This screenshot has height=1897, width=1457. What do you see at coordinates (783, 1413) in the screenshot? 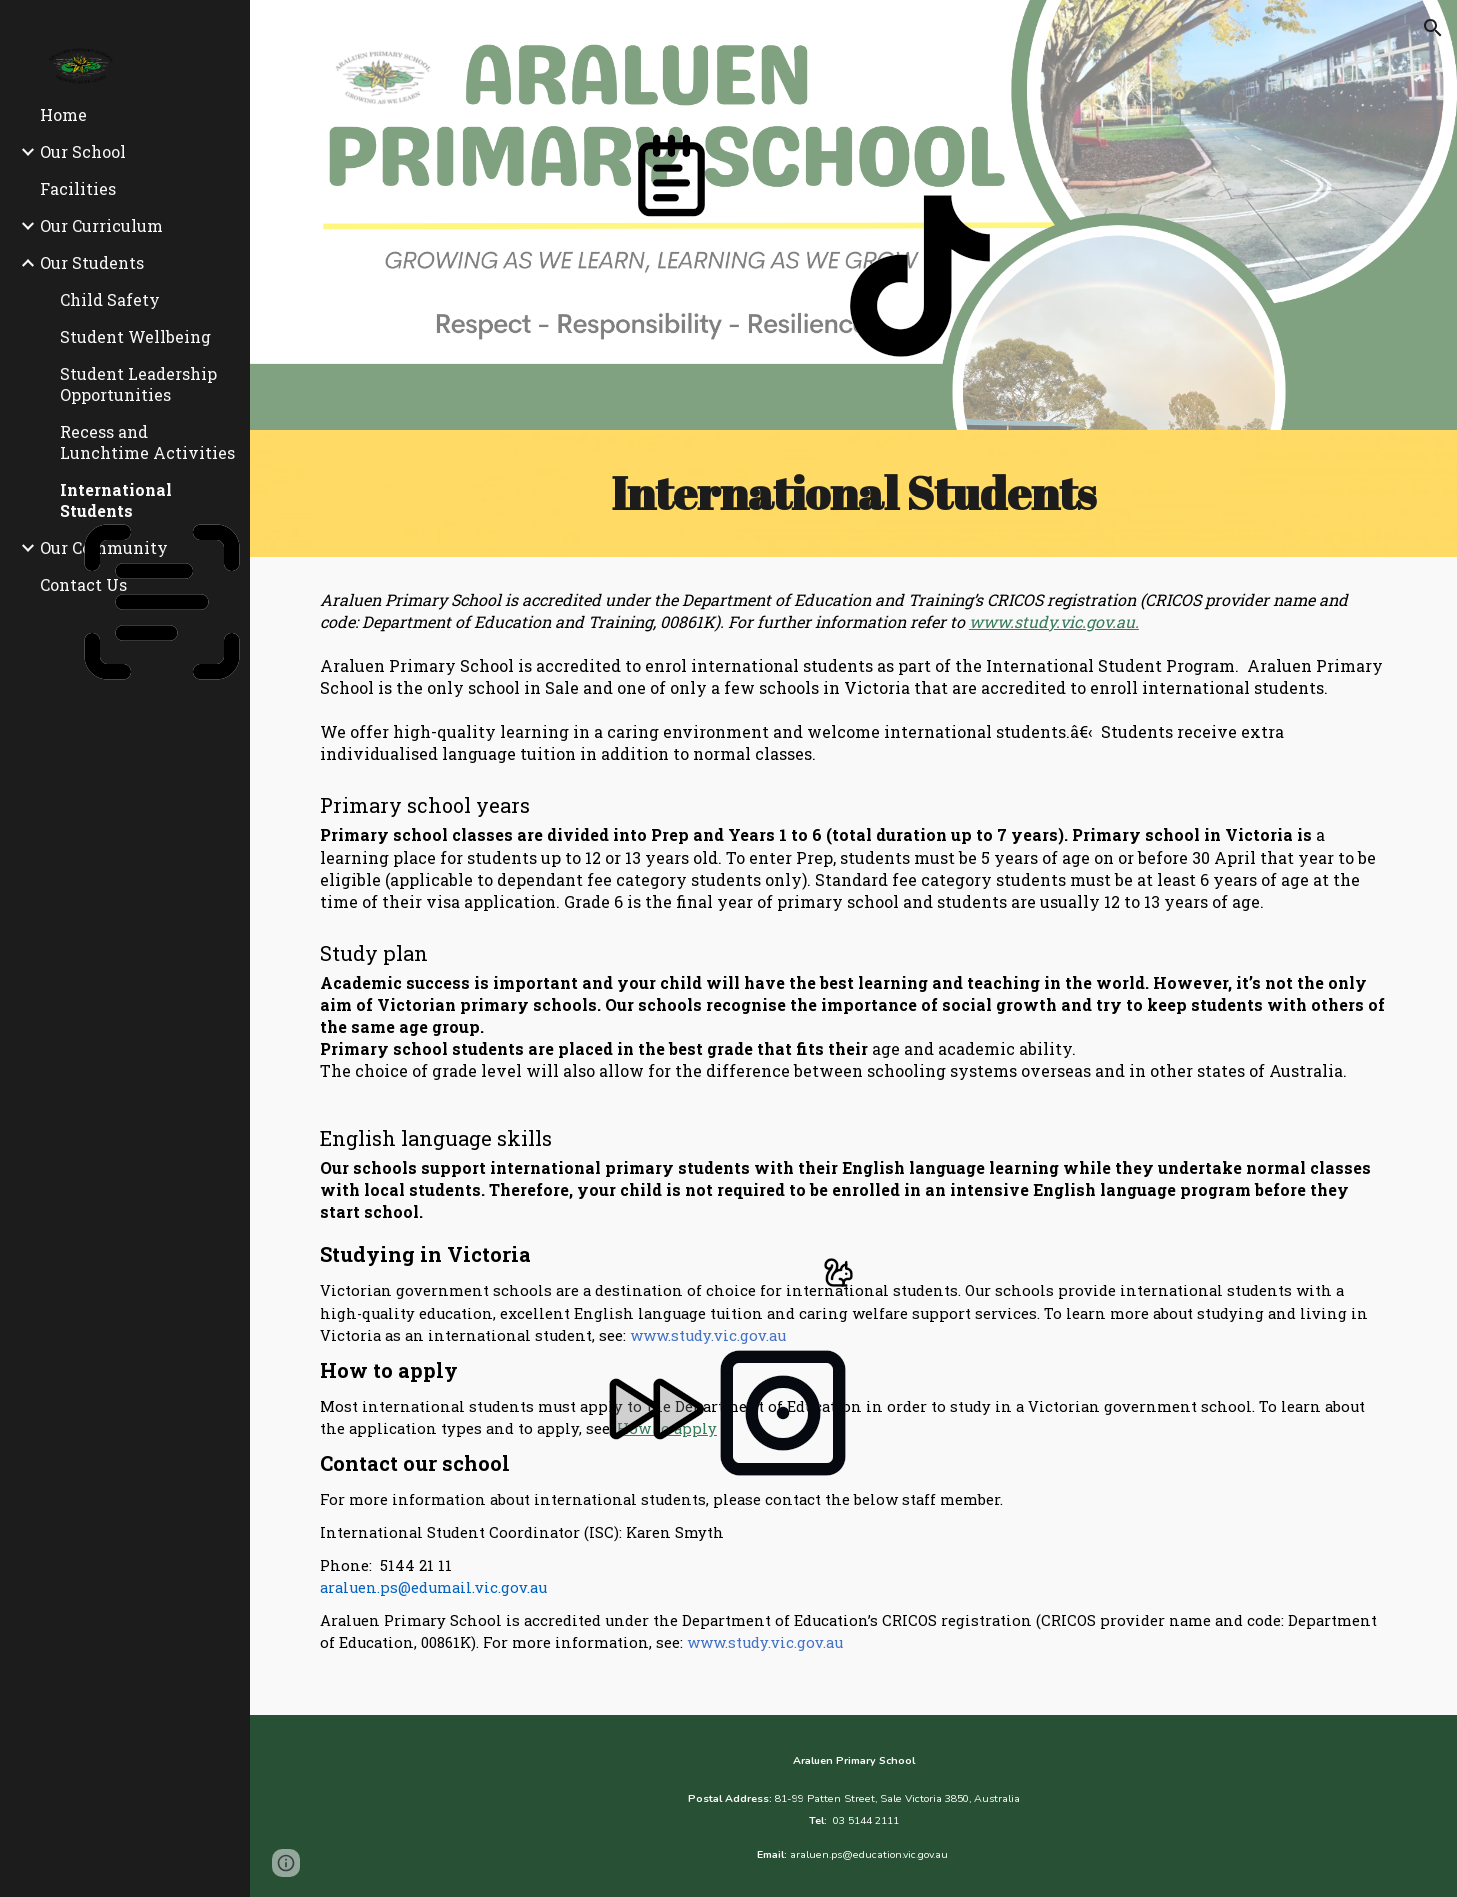
I see `browse music or audio library` at bounding box center [783, 1413].